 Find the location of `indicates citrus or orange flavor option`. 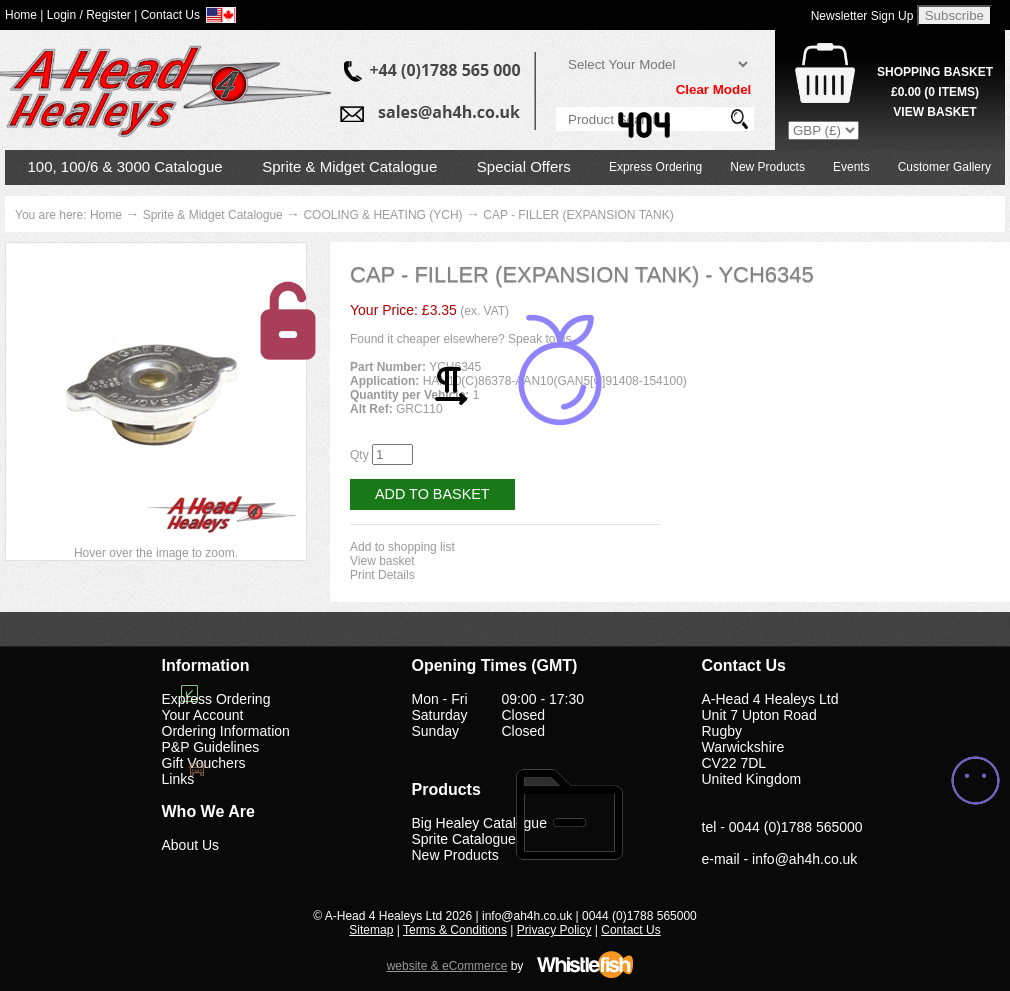

indicates citrus or orange flavor option is located at coordinates (560, 372).